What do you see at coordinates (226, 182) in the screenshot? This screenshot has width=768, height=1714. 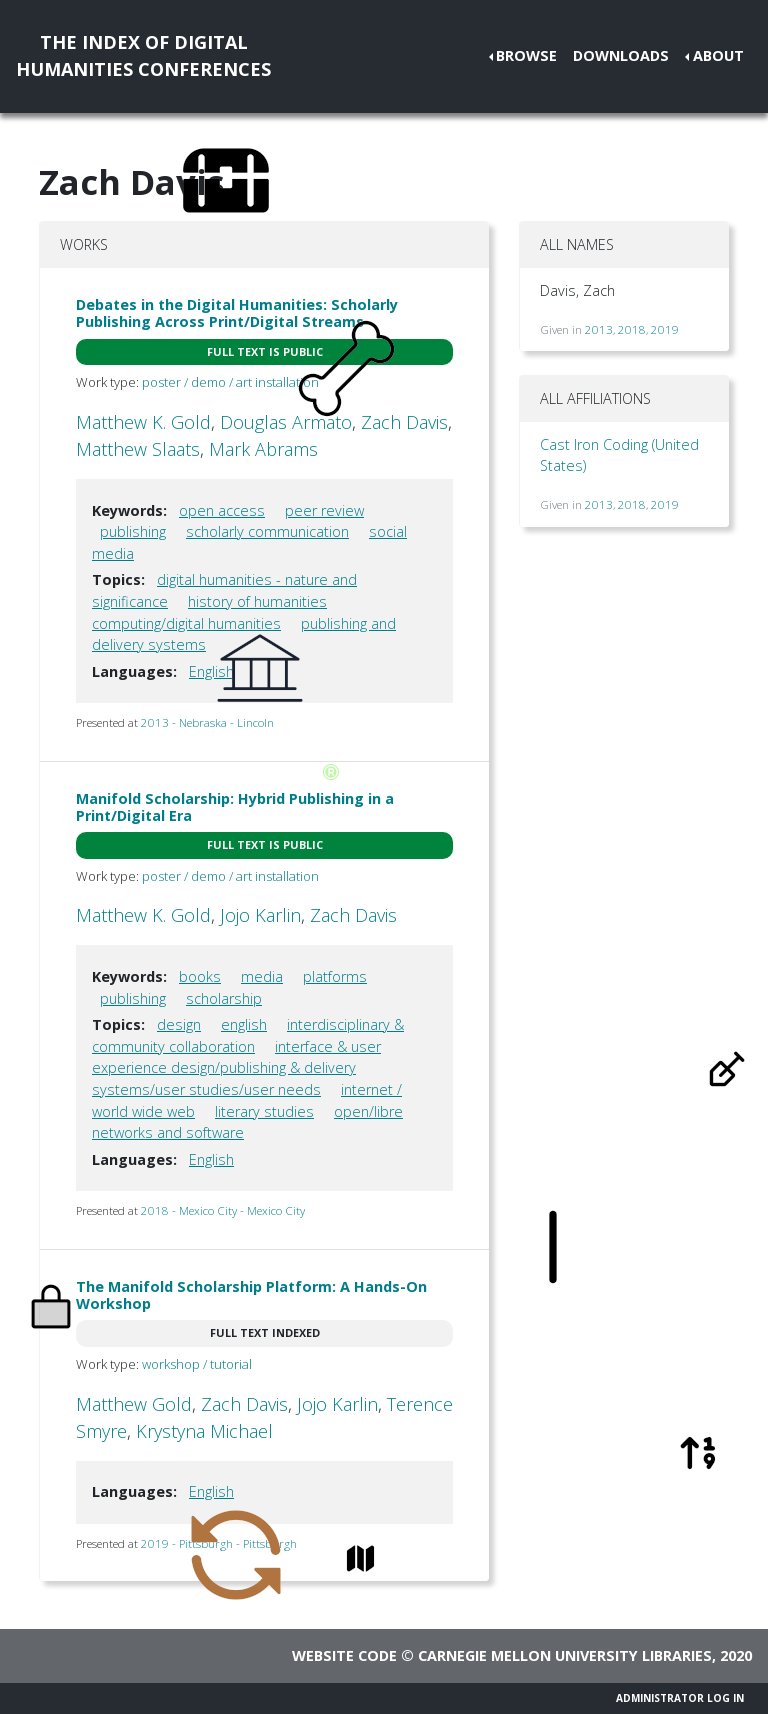 I see `access your rewards or collectibles` at bounding box center [226, 182].